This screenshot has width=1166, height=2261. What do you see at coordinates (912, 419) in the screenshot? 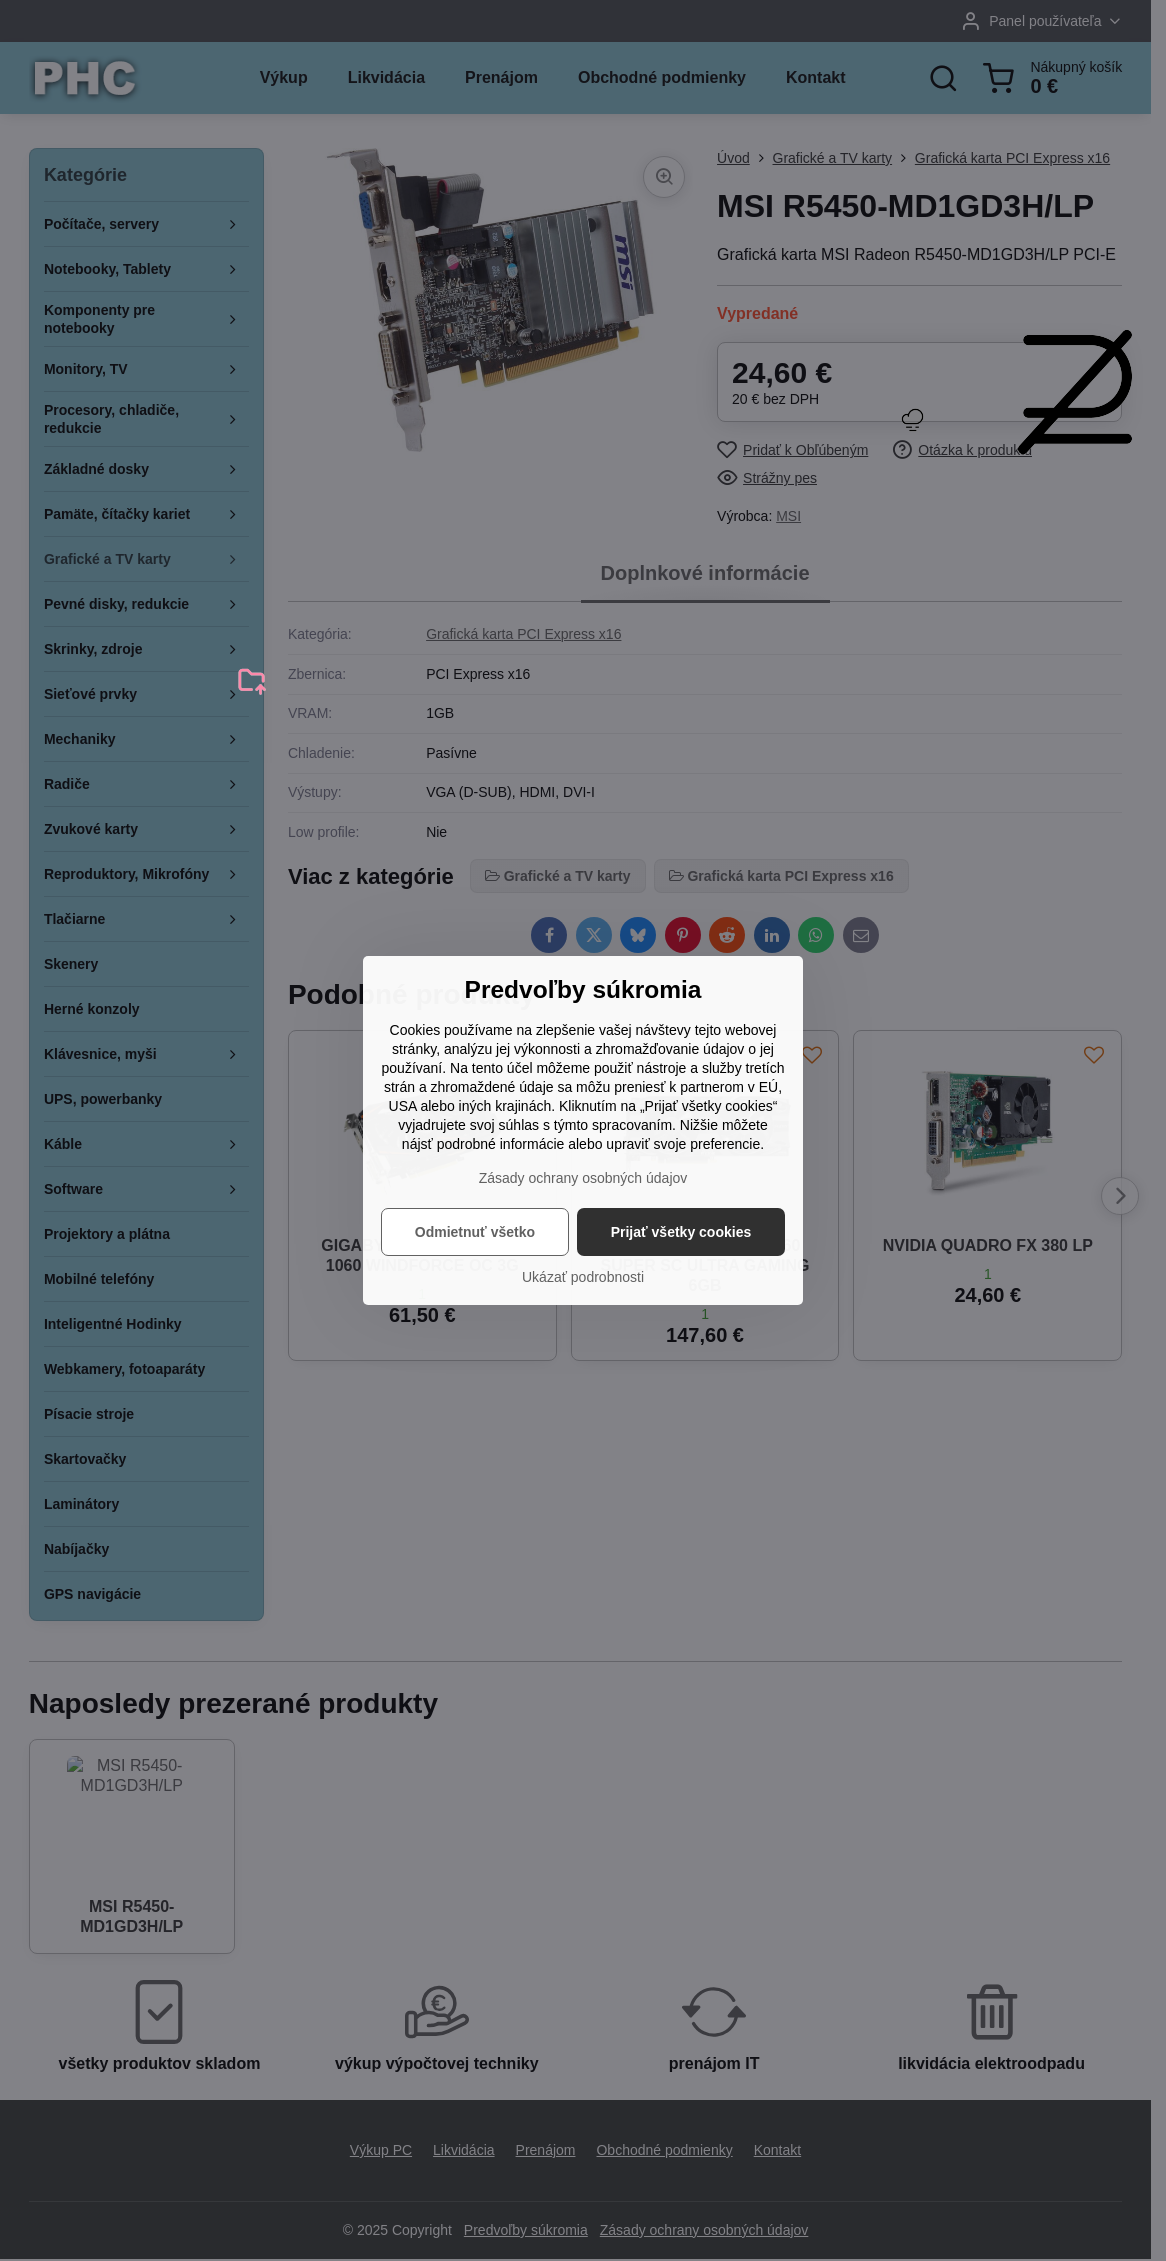
I see `indicates foggy weather conditions` at bounding box center [912, 419].